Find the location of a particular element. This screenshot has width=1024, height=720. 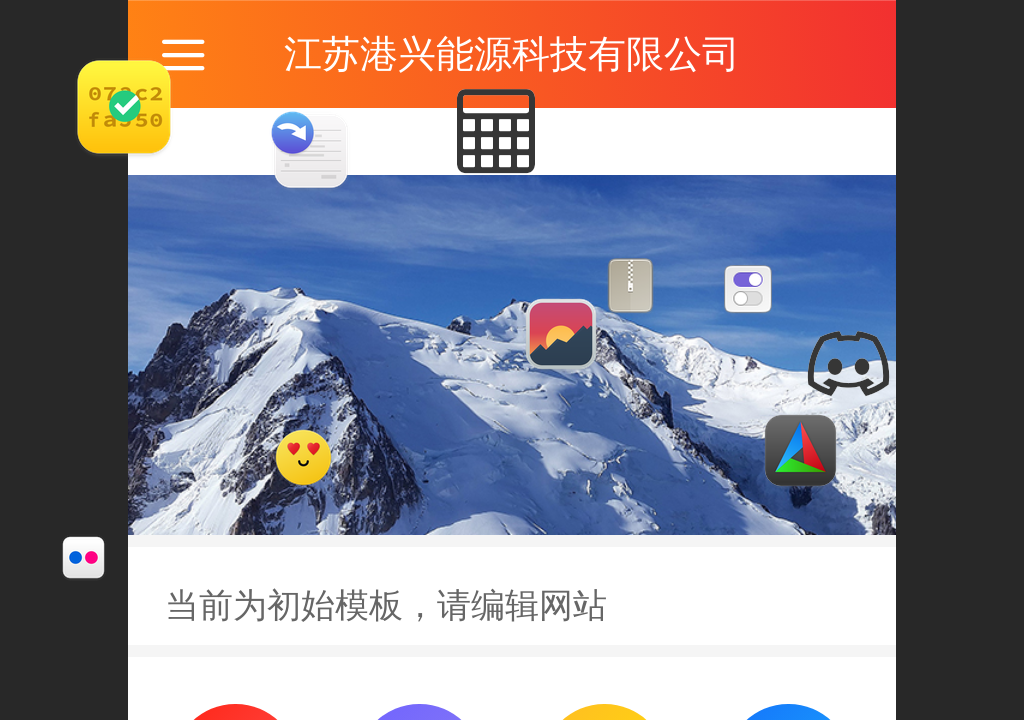

open unity tweak tool settings is located at coordinates (748, 289).